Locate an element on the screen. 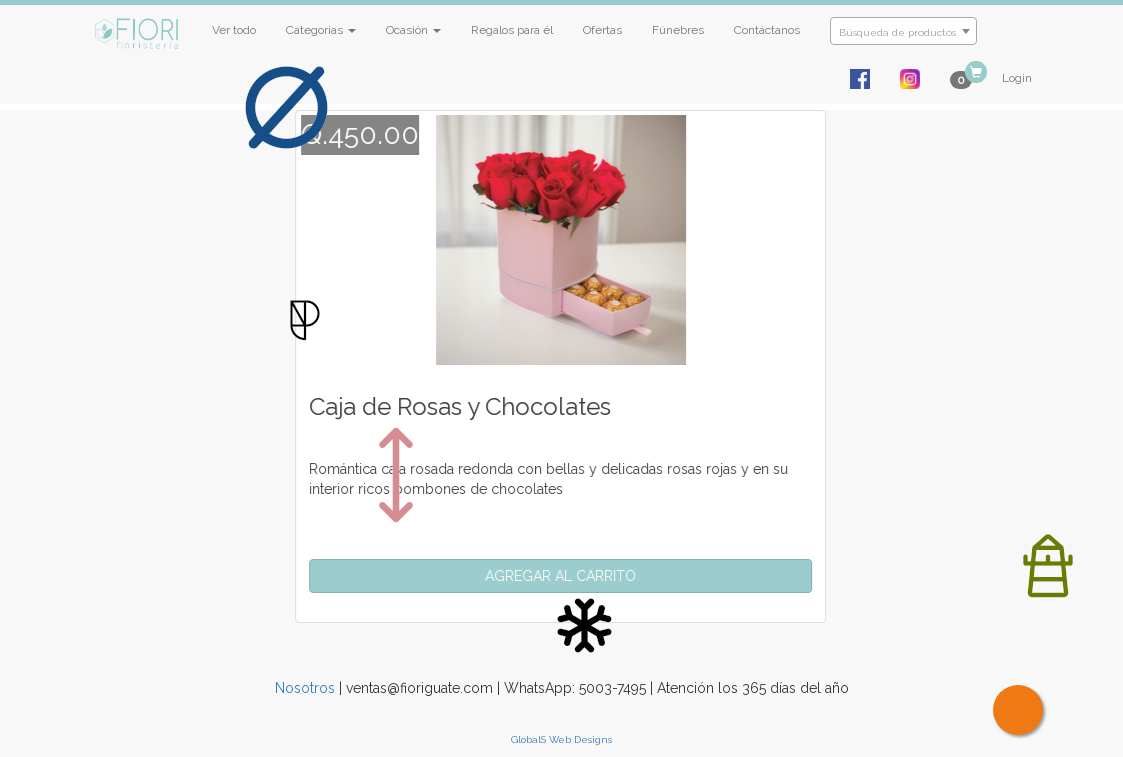  indicates an empty or null value is located at coordinates (286, 107).